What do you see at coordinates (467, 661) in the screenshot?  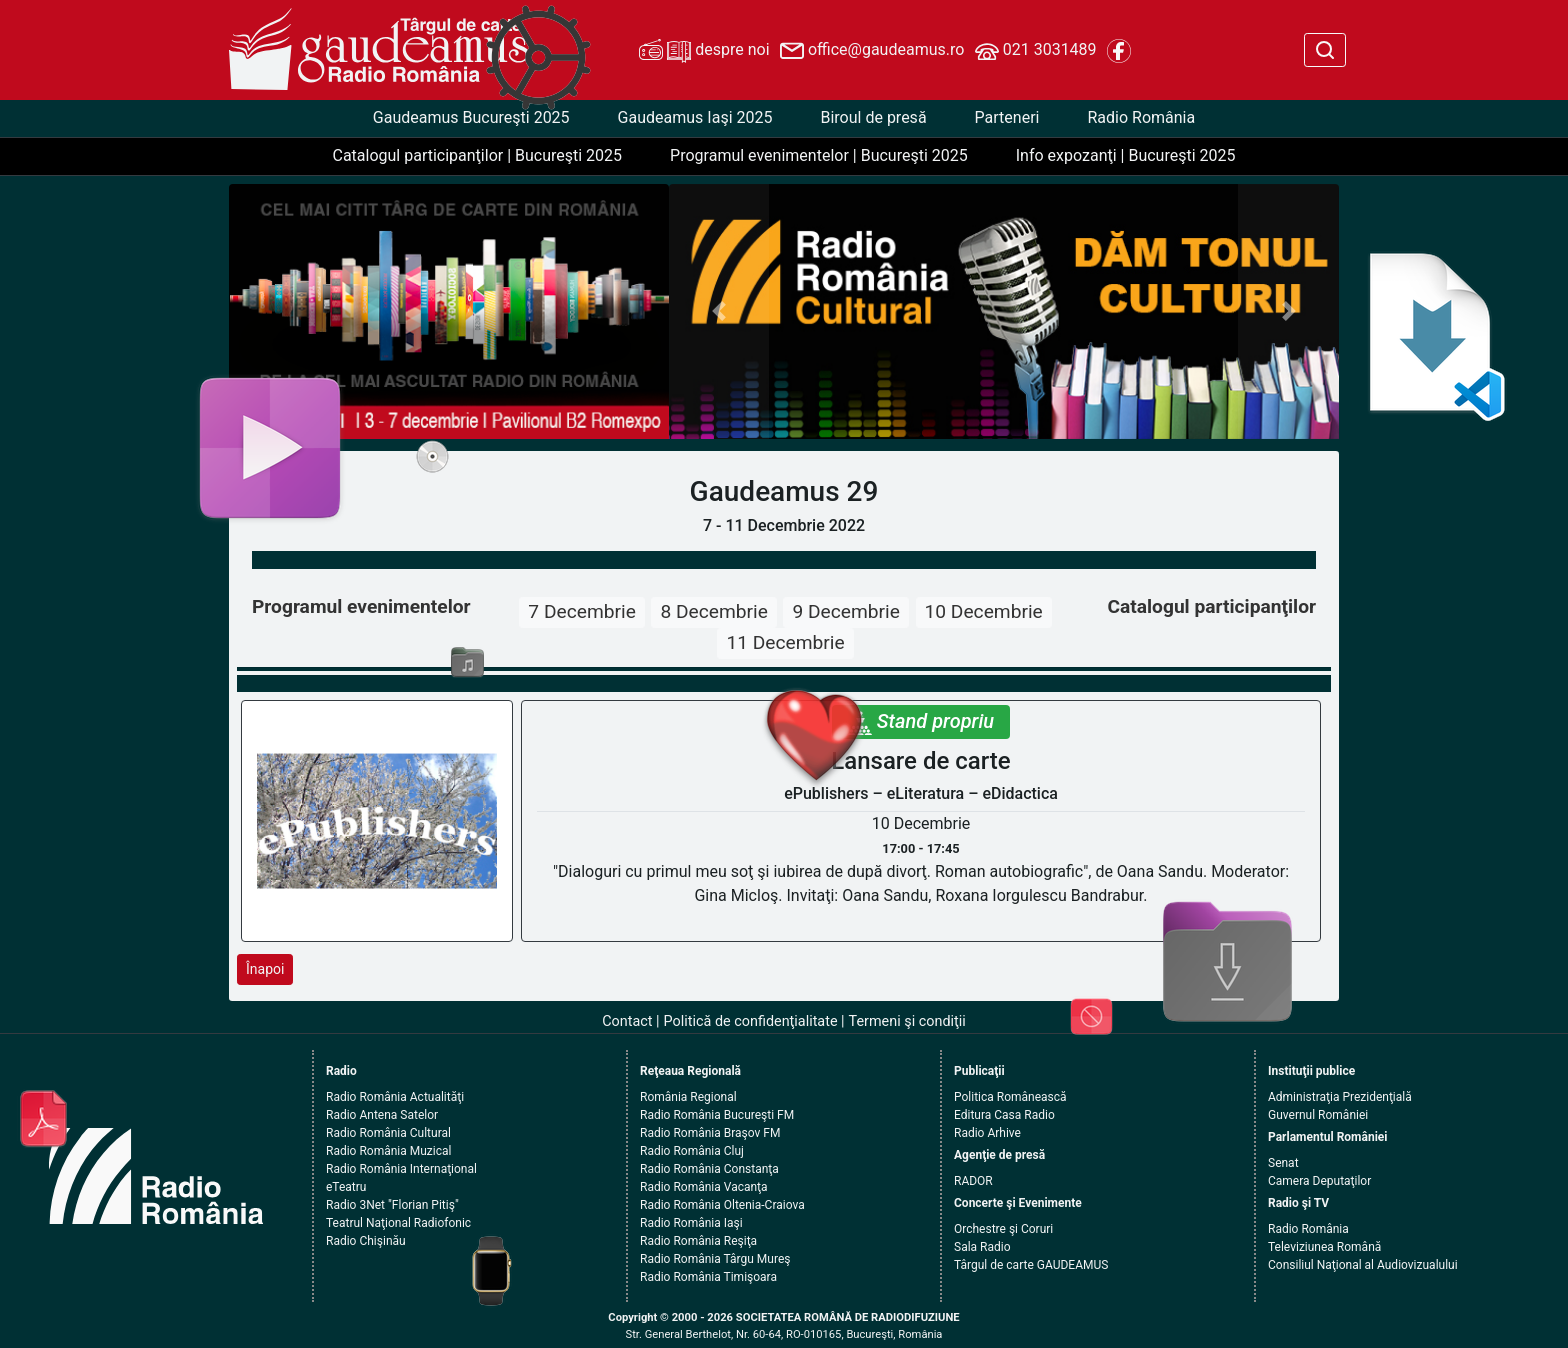 I see `open your music folder` at bounding box center [467, 661].